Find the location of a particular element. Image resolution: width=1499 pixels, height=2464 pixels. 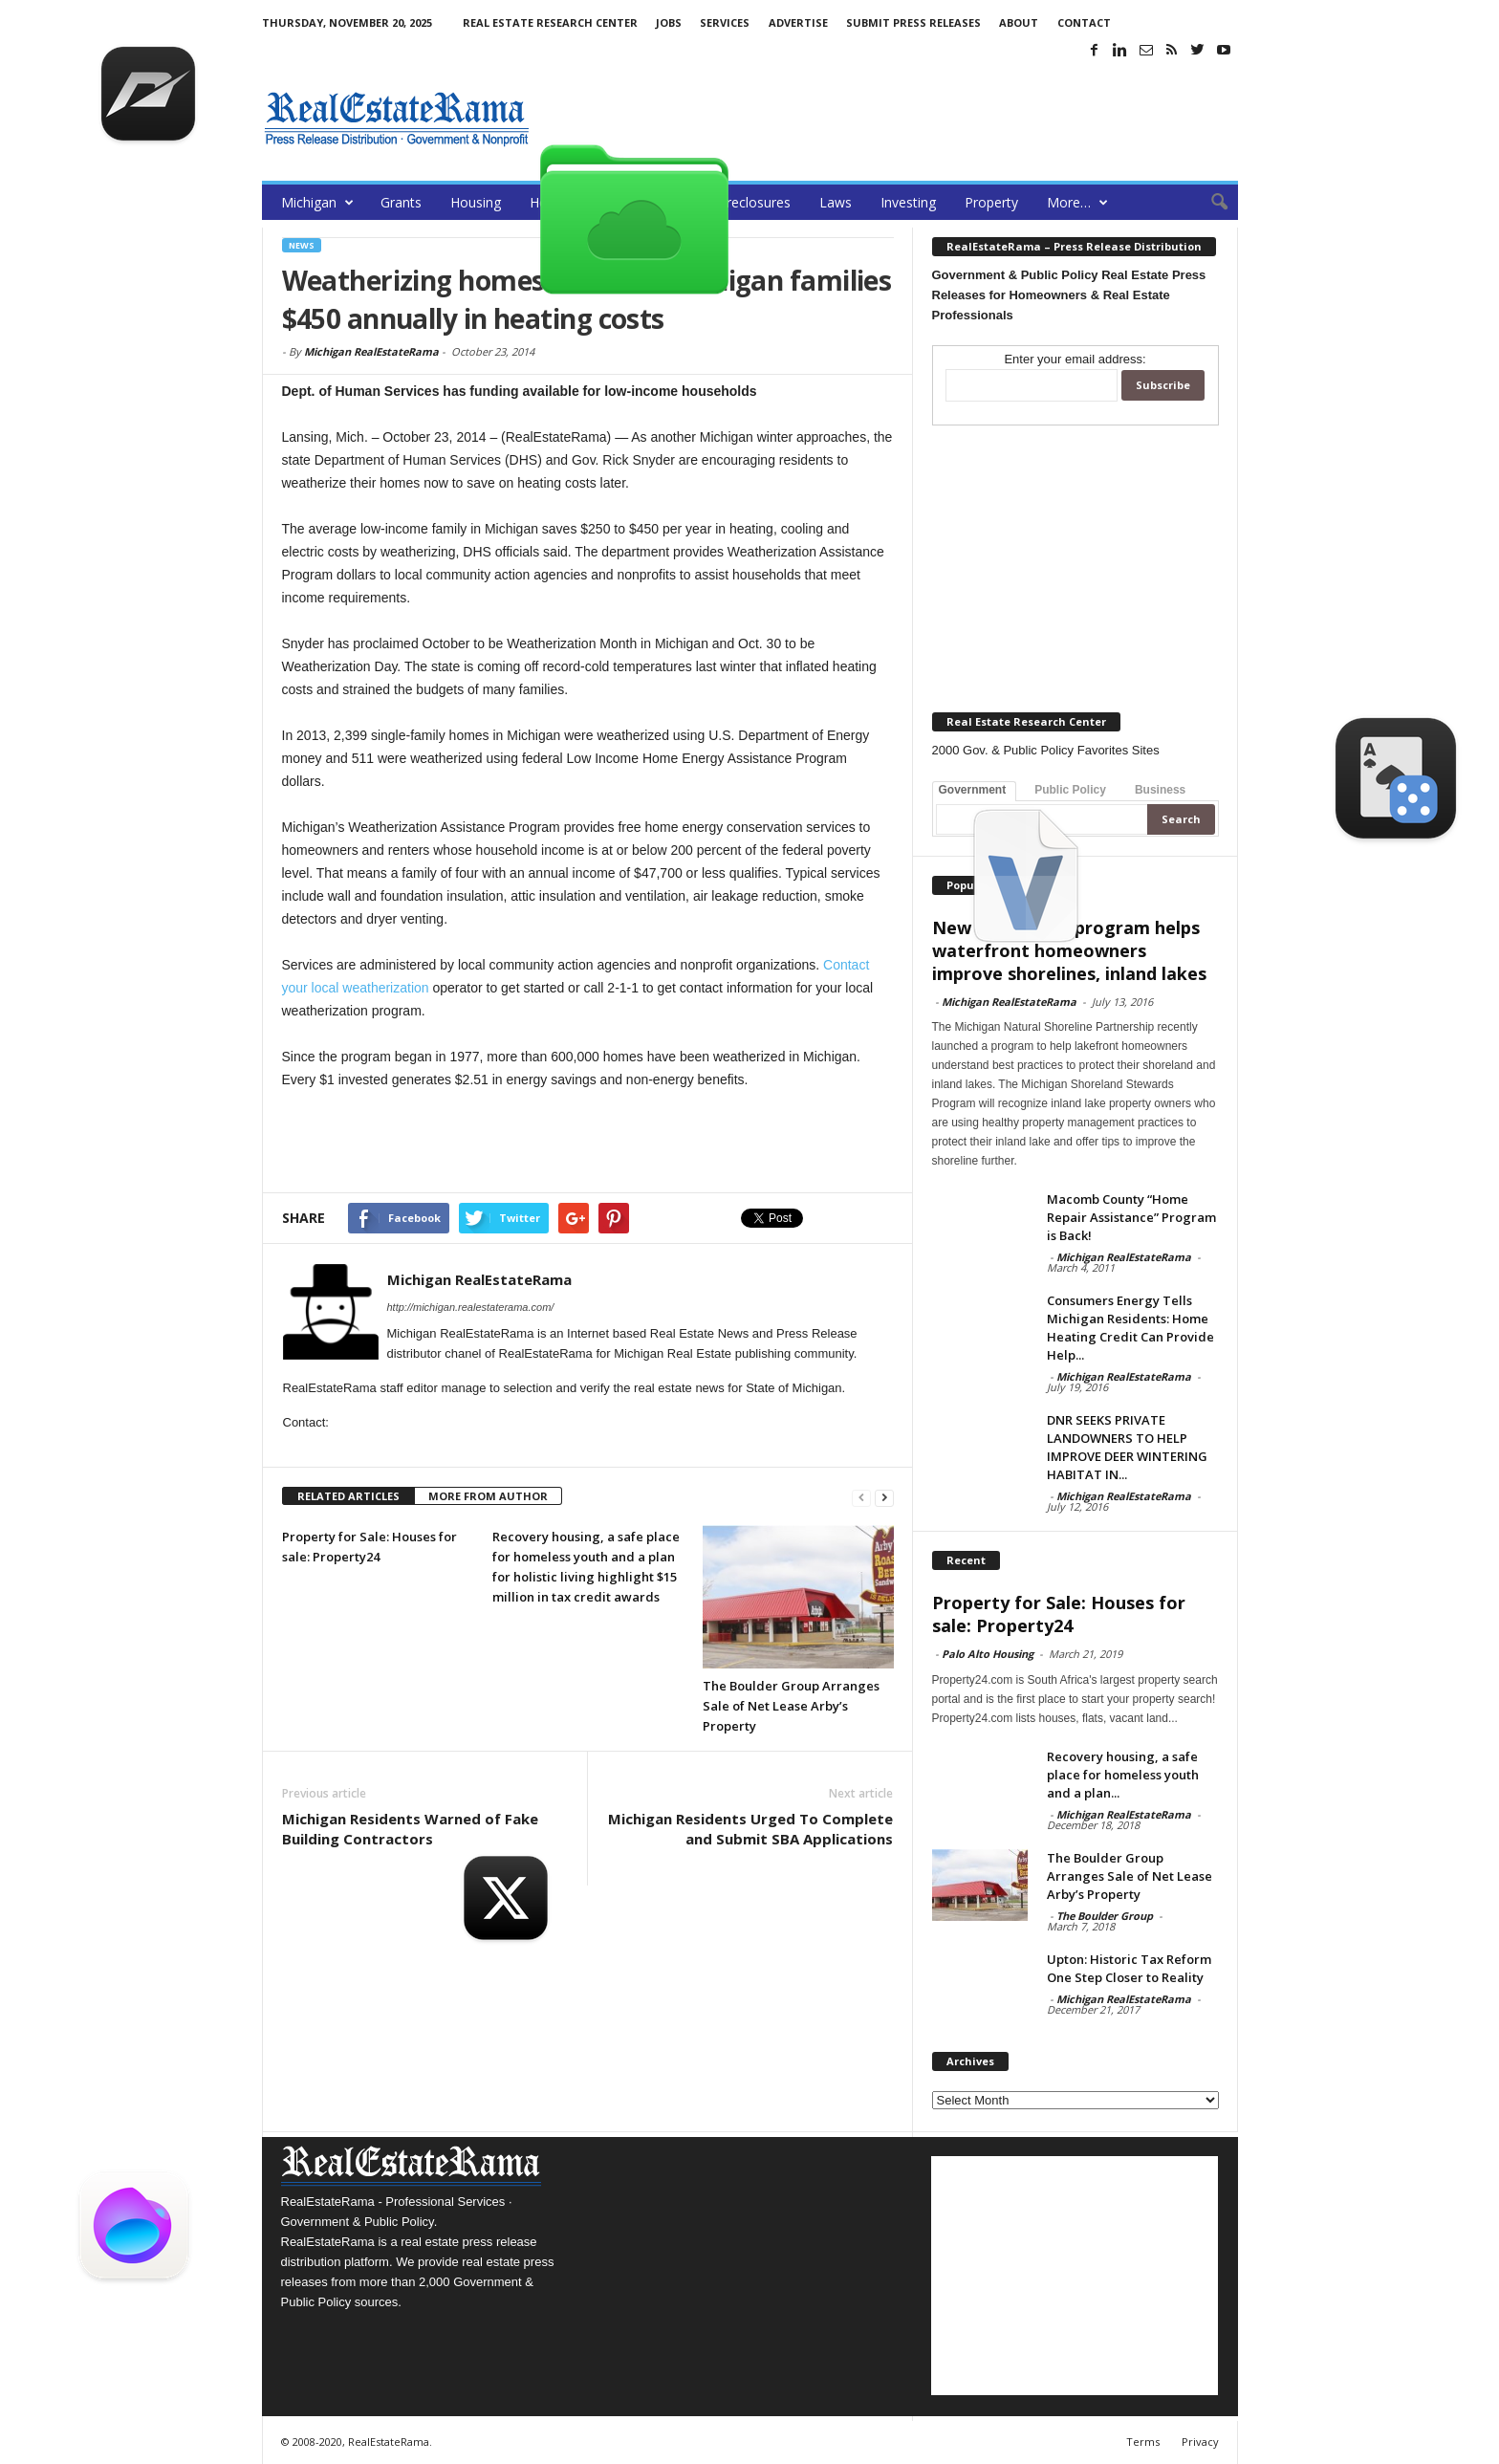

open the X (formerly Twitter) app is located at coordinates (506, 1898).